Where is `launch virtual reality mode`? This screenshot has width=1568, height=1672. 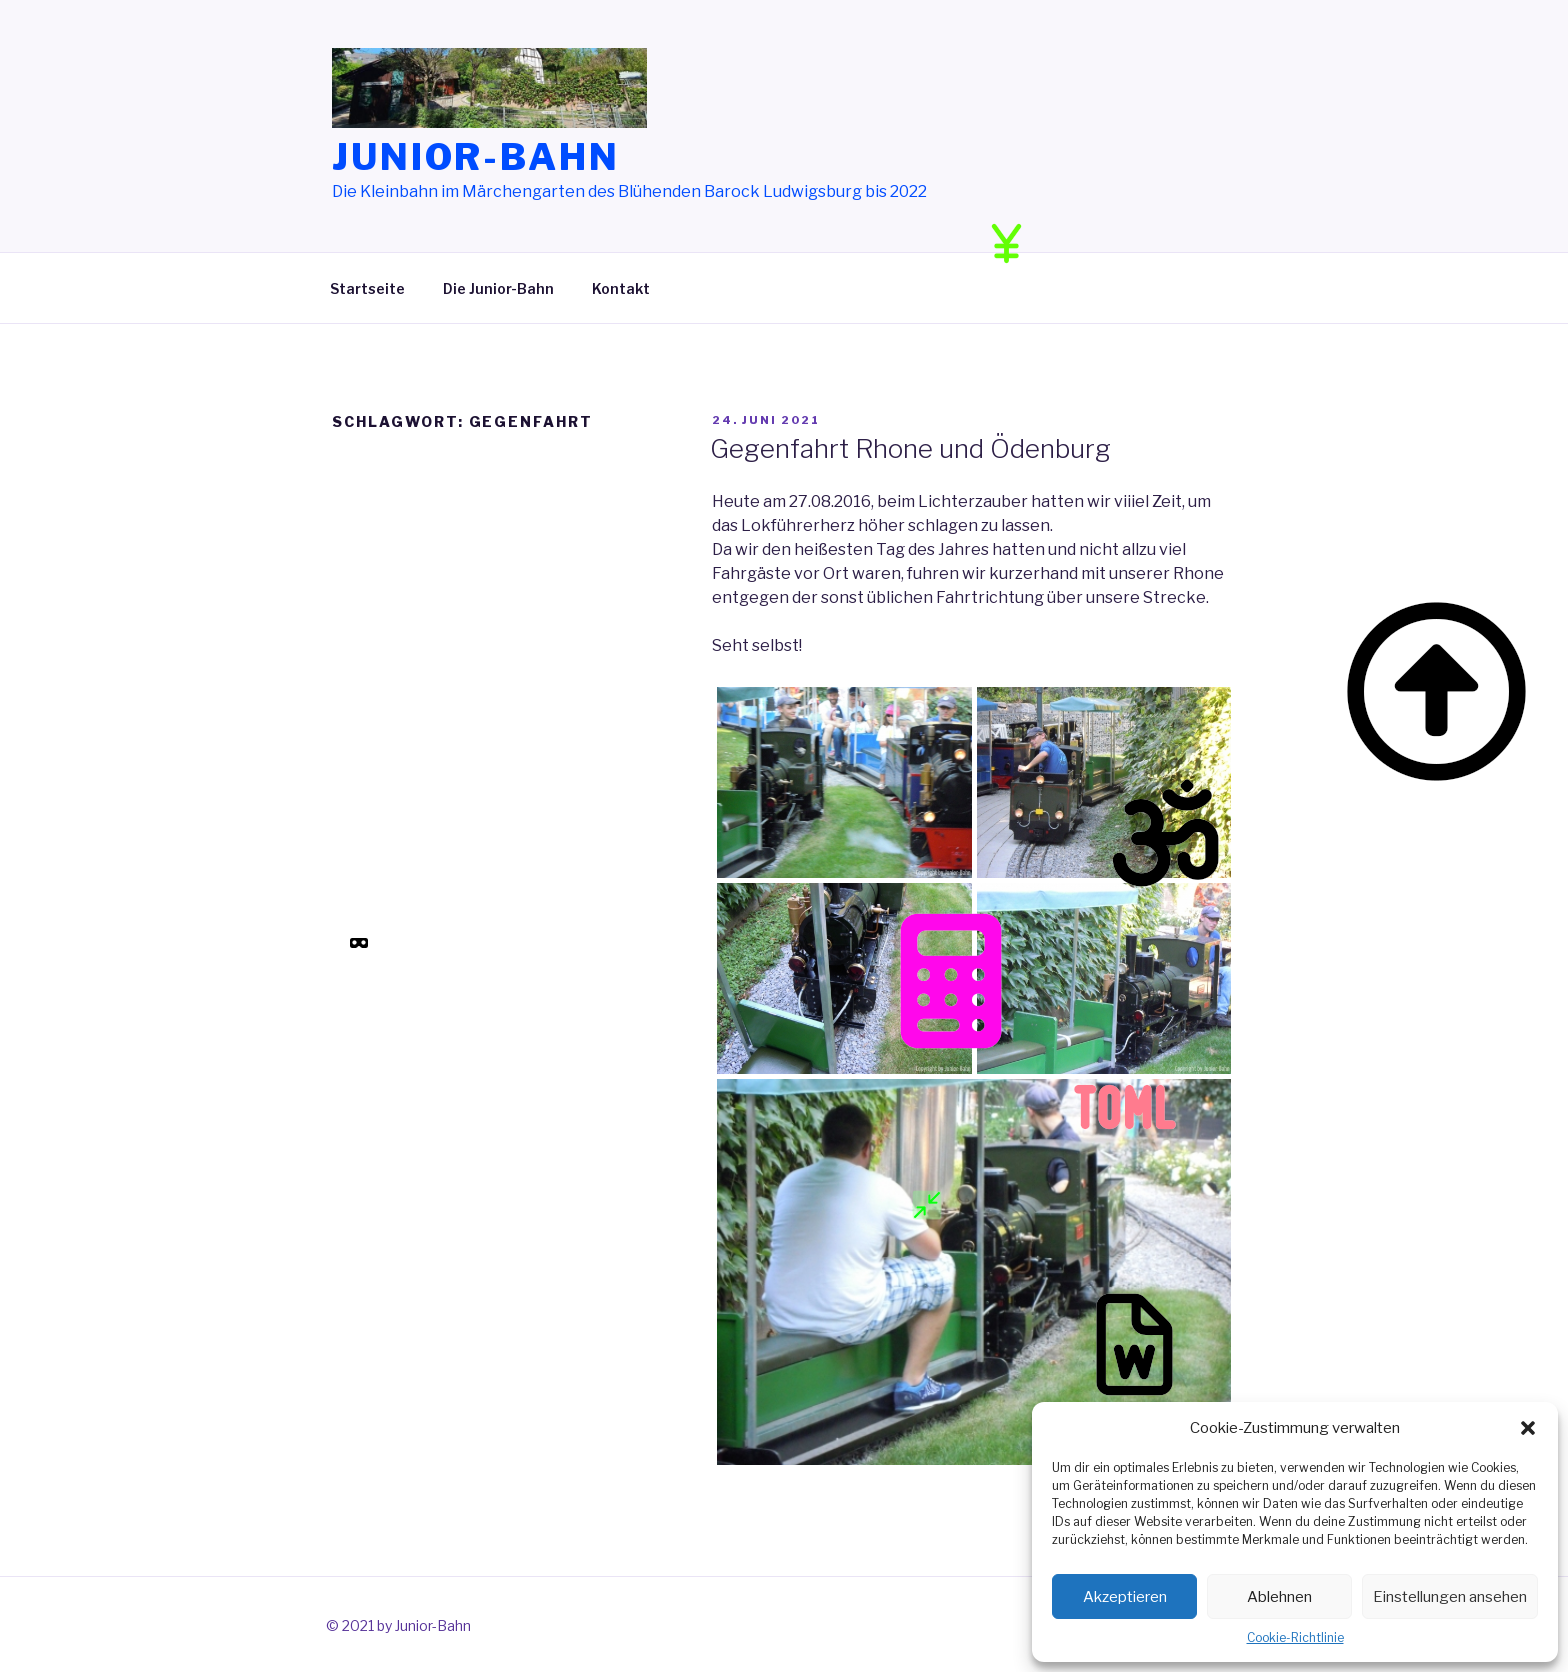
launch virtual reality mode is located at coordinates (359, 943).